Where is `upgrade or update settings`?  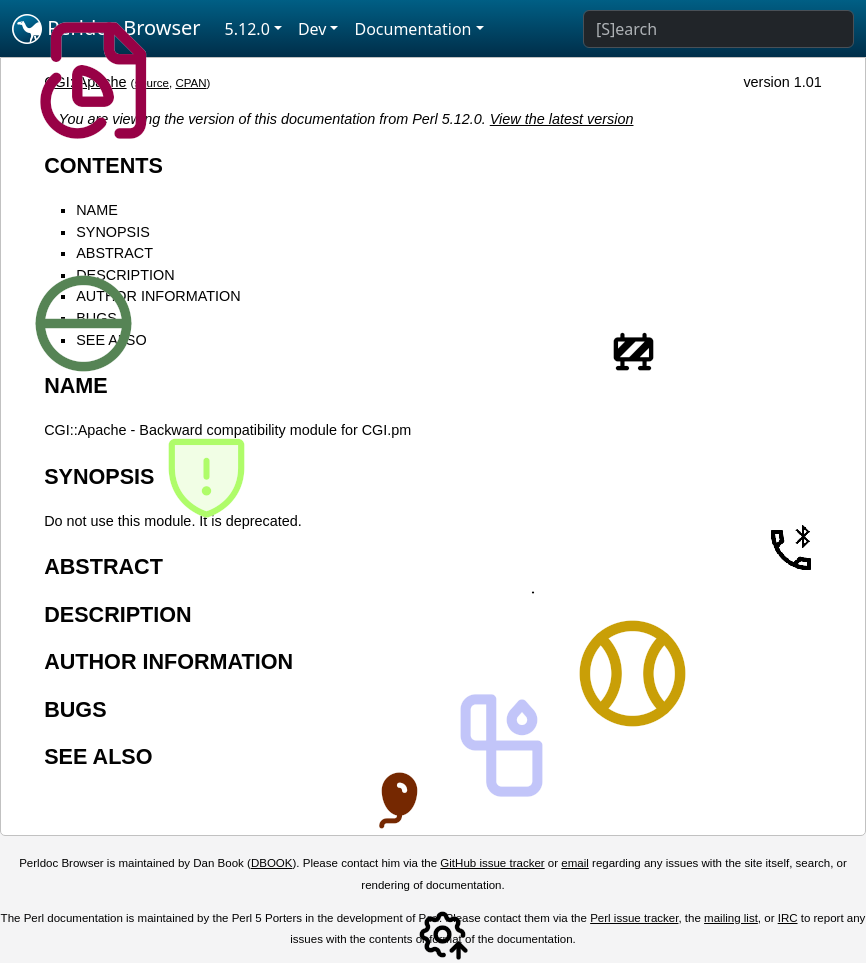 upgrade or update settings is located at coordinates (442, 934).